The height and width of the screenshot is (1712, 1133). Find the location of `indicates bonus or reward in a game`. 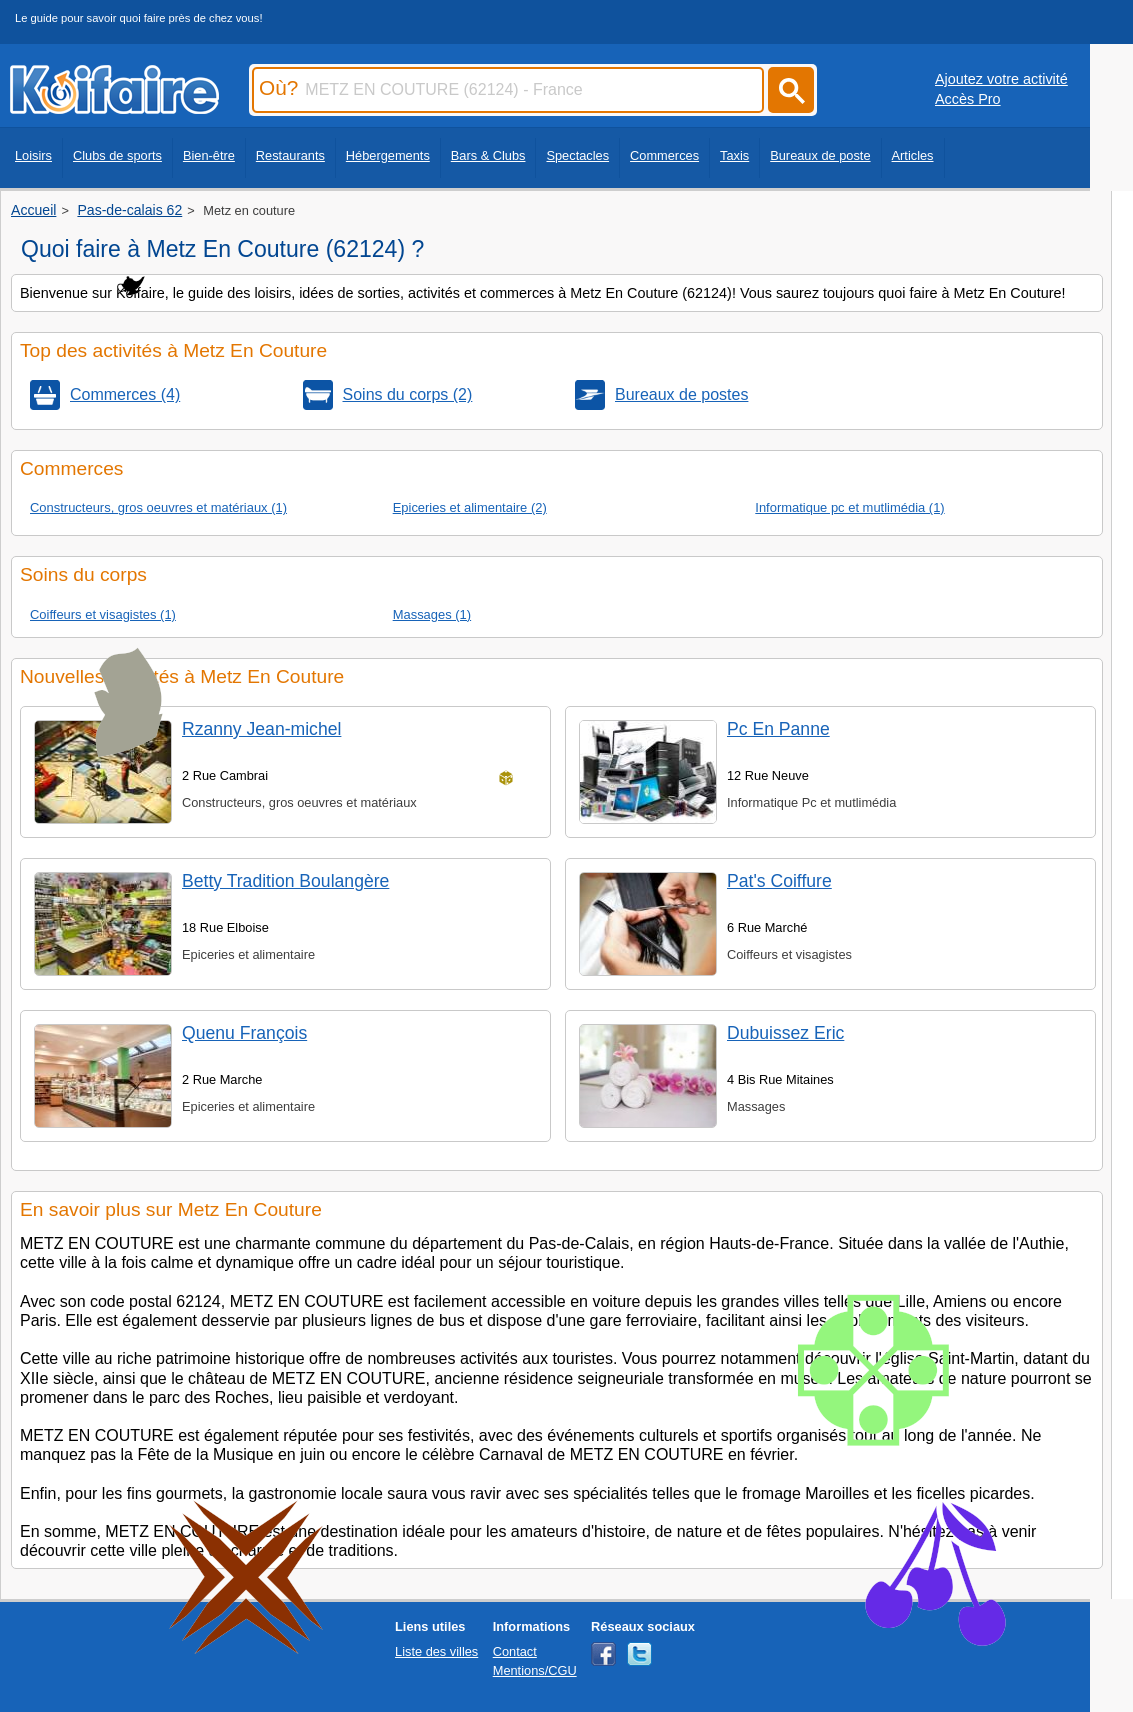

indicates bonus or reward in a game is located at coordinates (935, 1571).